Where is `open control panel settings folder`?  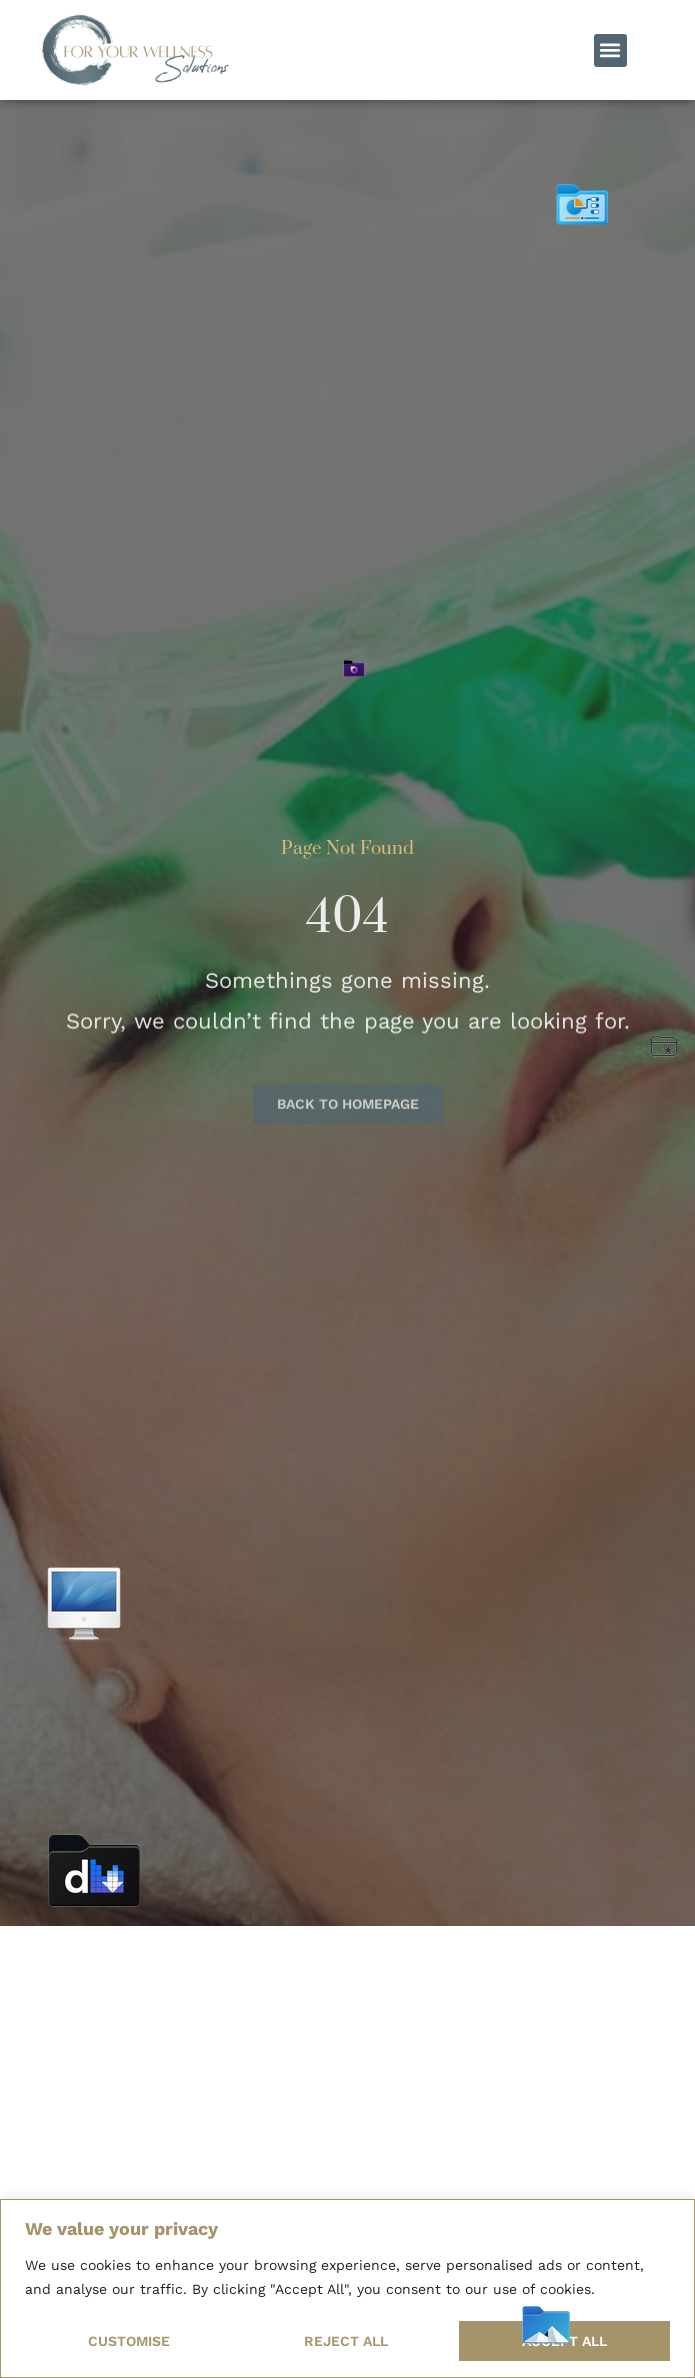
open control panel settings folder is located at coordinates (582, 206).